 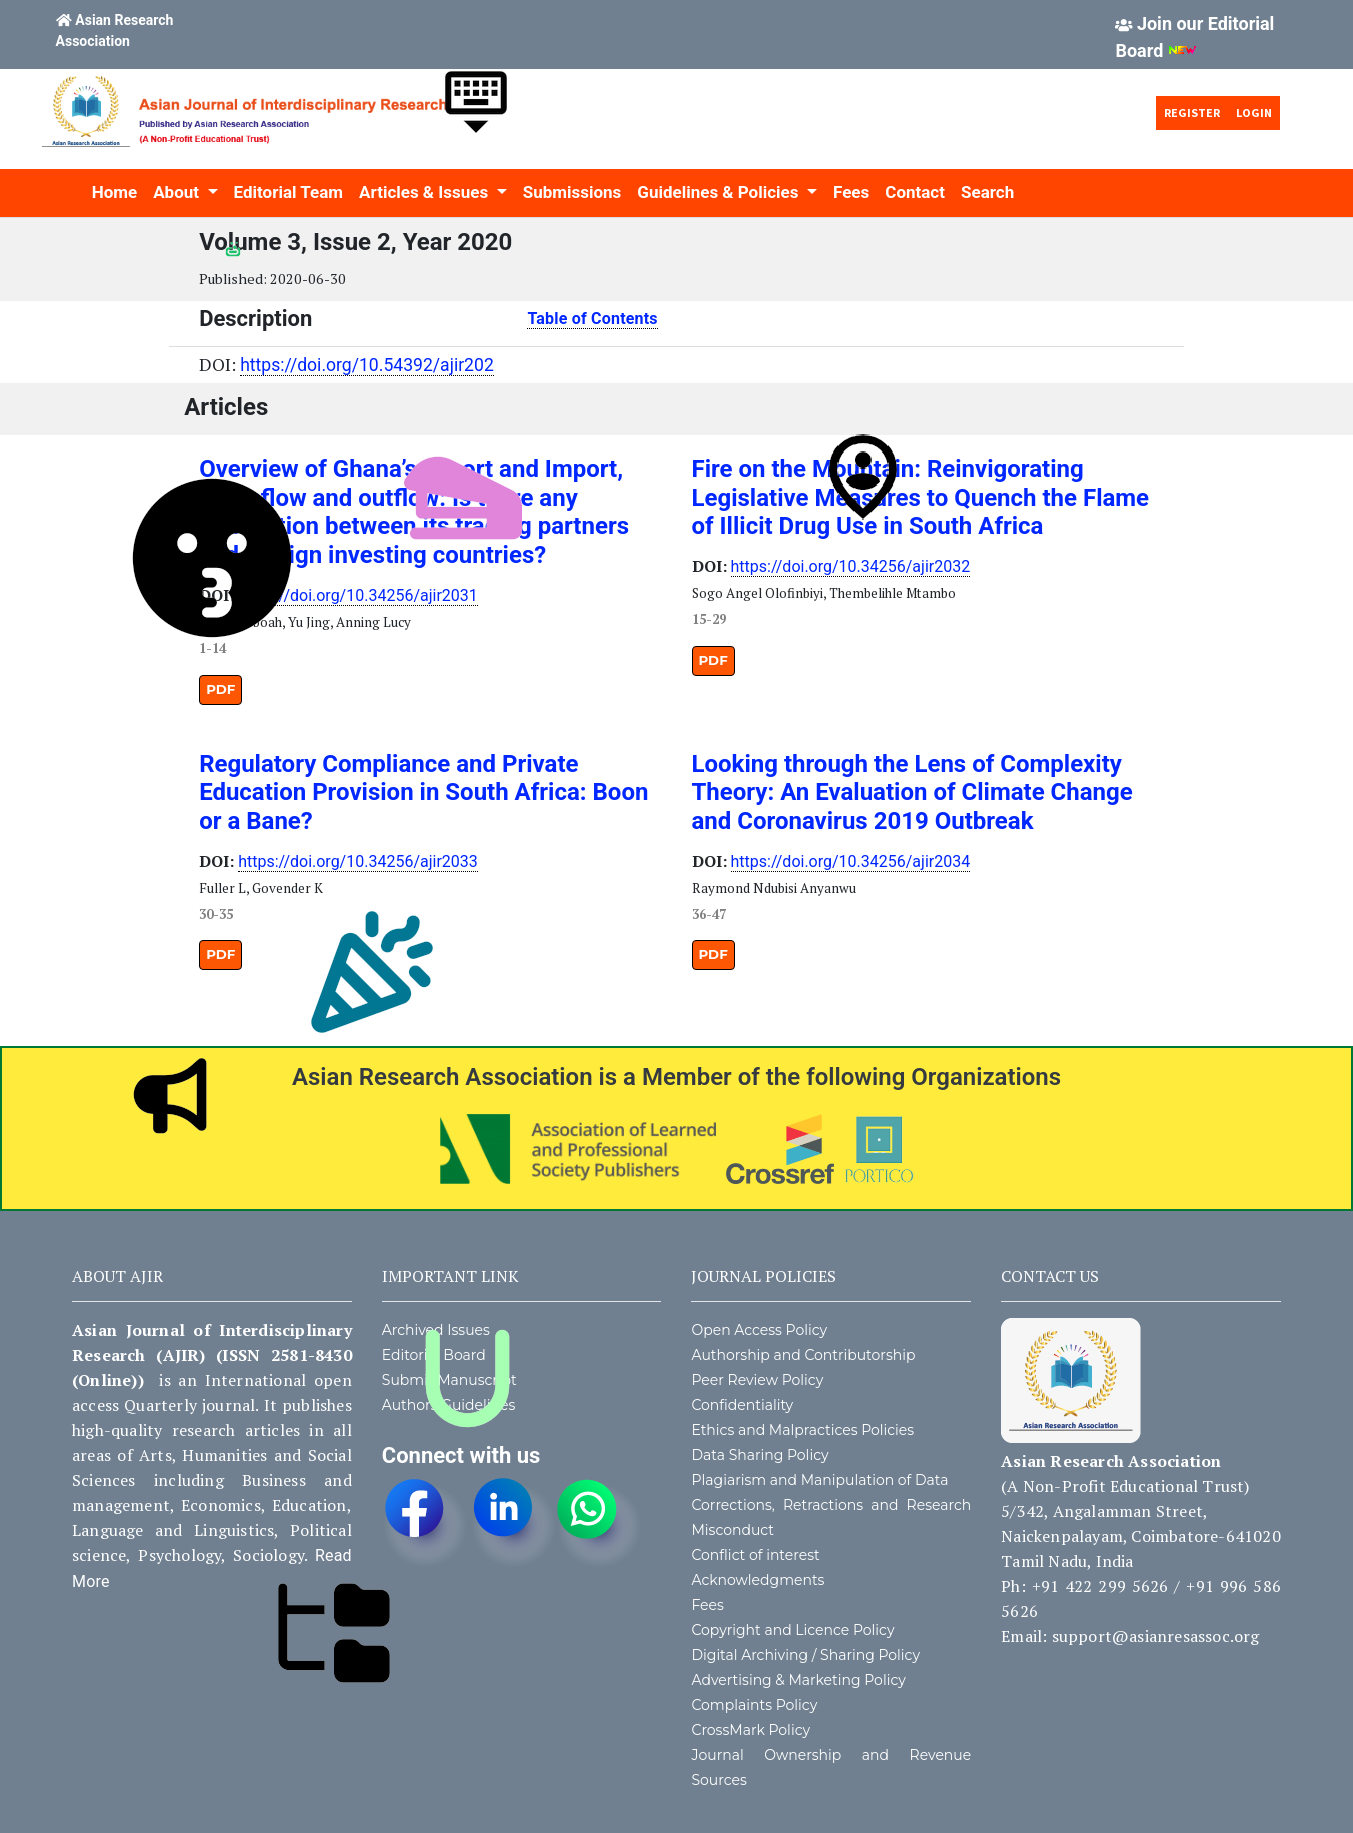 I want to click on send a kiss or blowing kiss emoji reaction, so click(x=212, y=558).